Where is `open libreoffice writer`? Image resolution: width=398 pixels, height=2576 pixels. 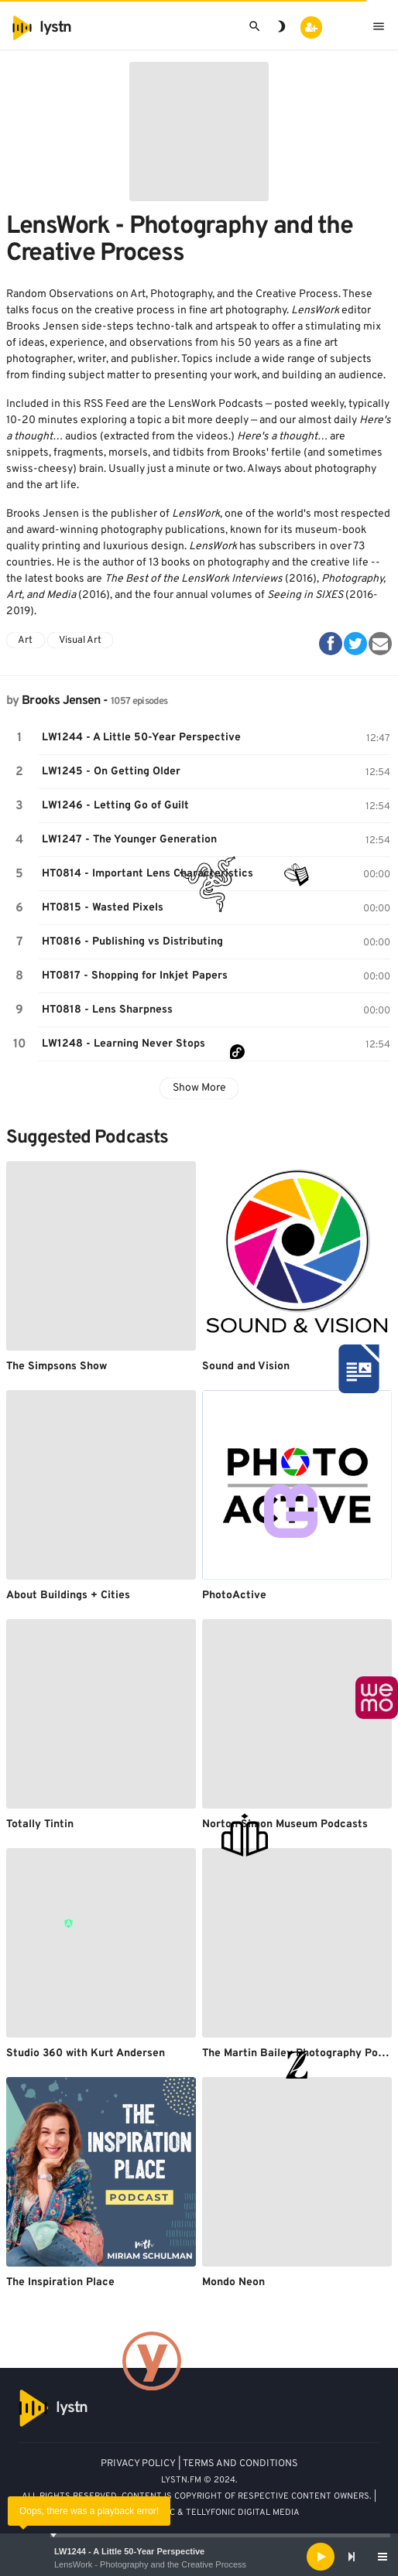 open libreoffice writer is located at coordinates (359, 1368).